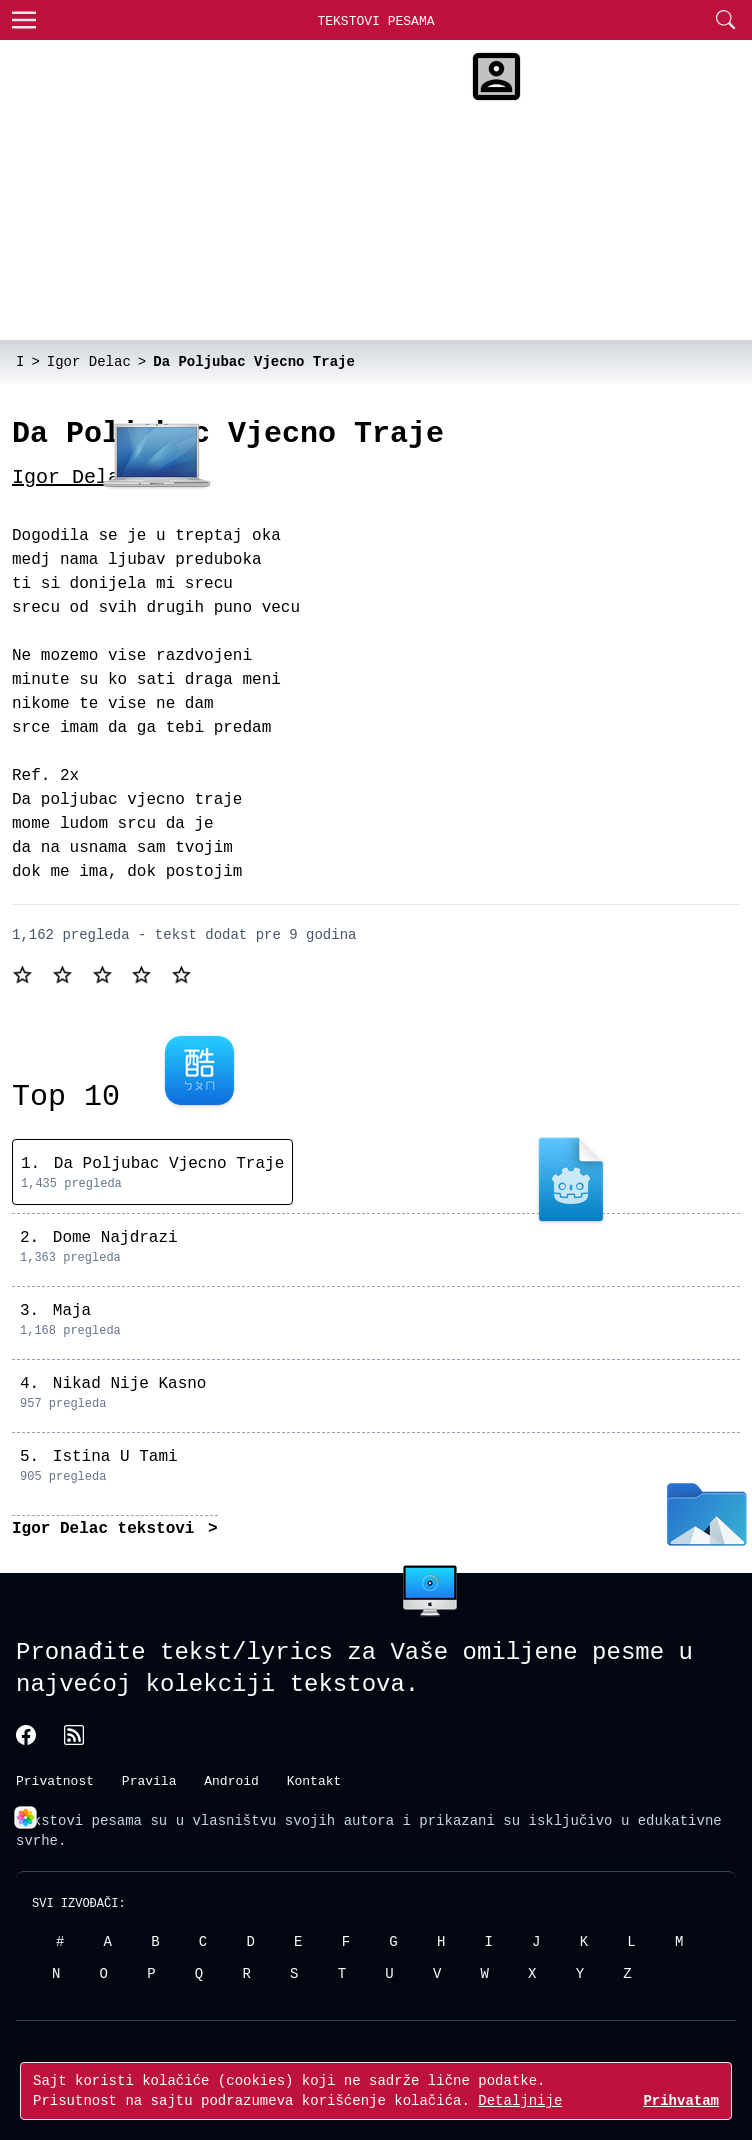  I want to click on open folder containing landscape or mountain photos, so click(706, 1516).